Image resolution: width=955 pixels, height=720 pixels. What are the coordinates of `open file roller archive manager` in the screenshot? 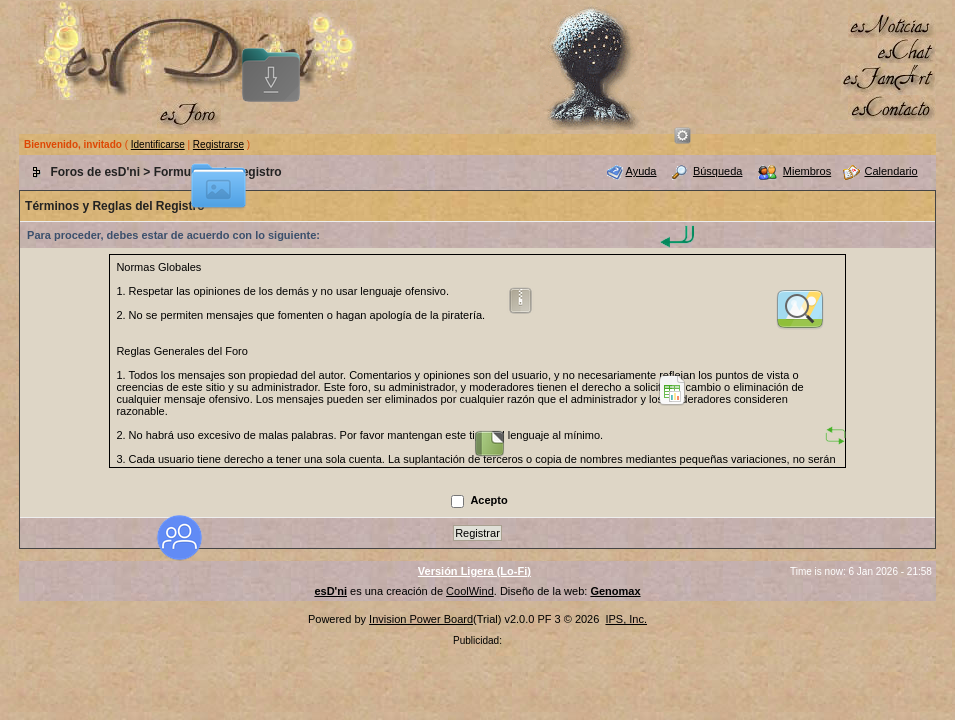 It's located at (520, 300).